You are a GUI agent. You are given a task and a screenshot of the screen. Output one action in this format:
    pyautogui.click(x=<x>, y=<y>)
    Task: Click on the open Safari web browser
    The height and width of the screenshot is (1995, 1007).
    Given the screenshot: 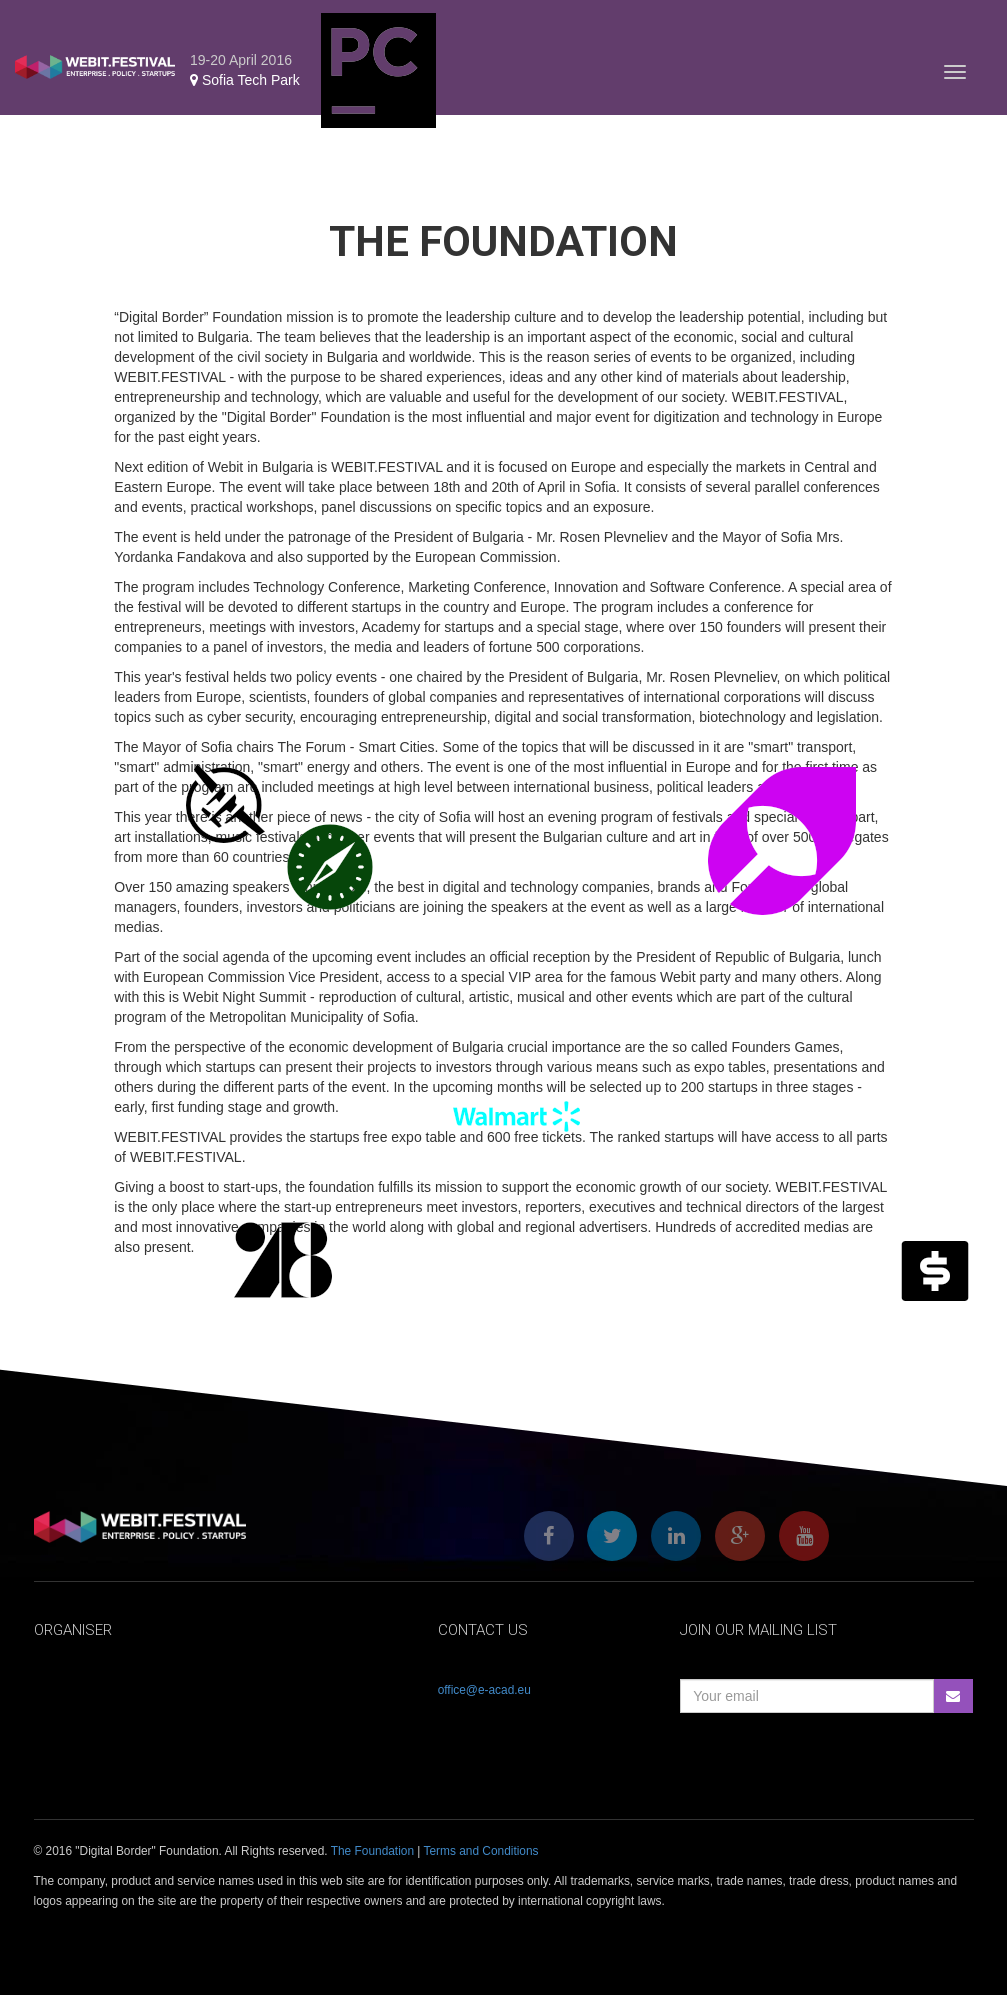 What is the action you would take?
    pyautogui.click(x=330, y=867)
    